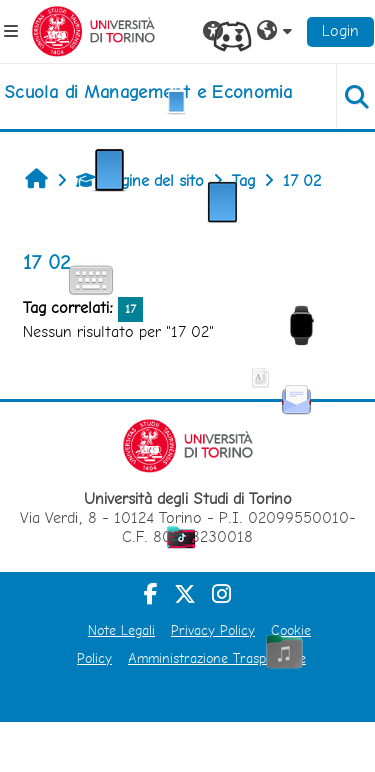 Image resolution: width=375 pixels, height=772 pixels. I want to click on apple watch series 10 device icon, so click(301, 325).